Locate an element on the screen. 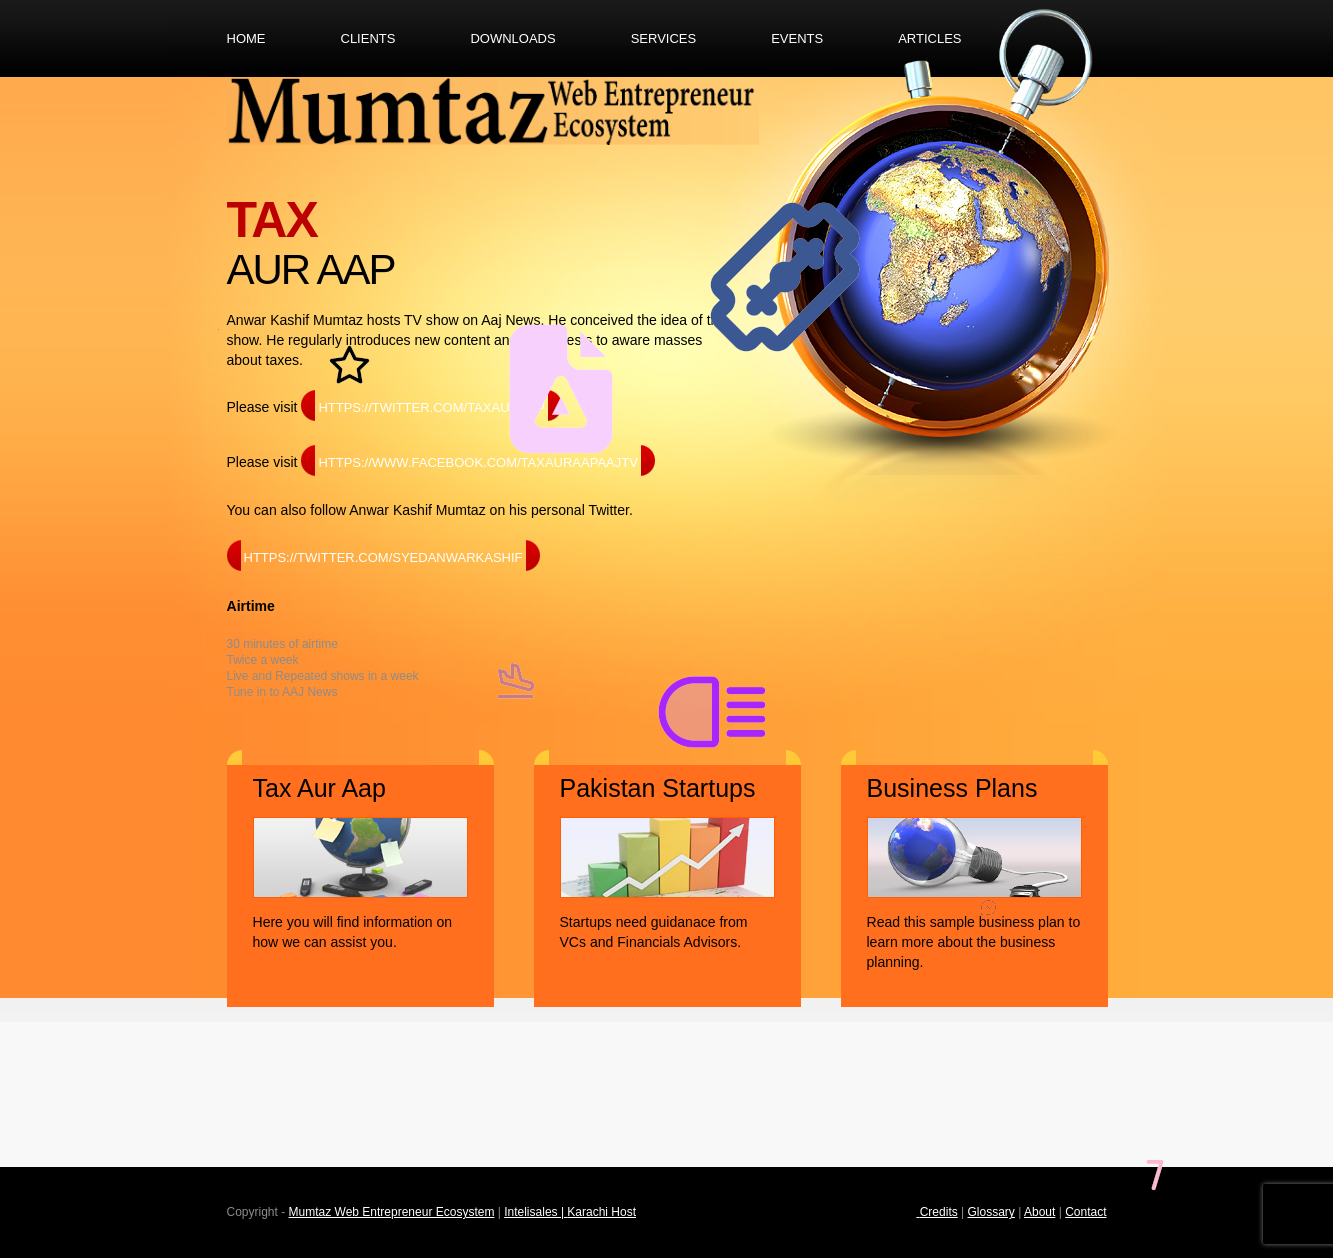 This screenshot has width=1333, height=1258. add item to favorites is located at coordinates (349, 365).